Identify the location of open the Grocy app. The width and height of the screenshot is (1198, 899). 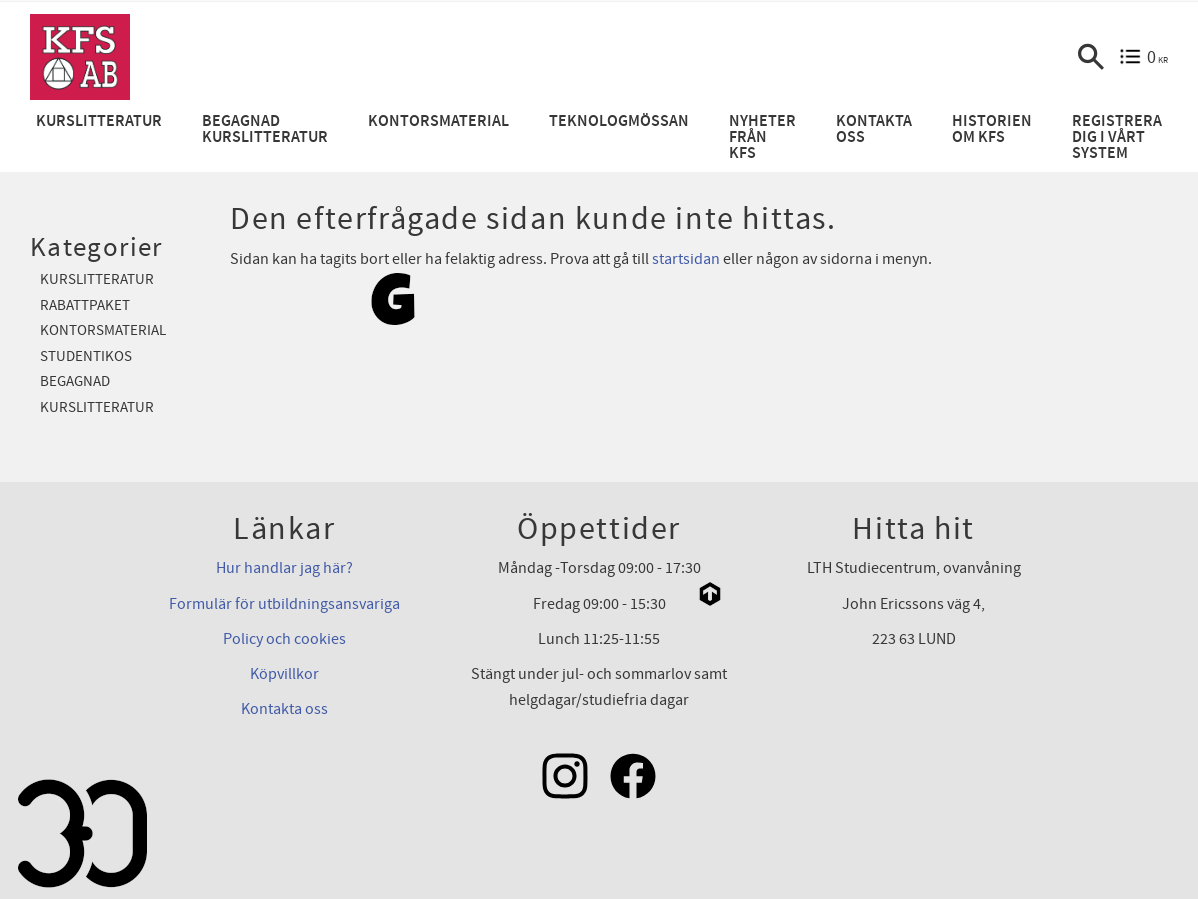
(393, 299).